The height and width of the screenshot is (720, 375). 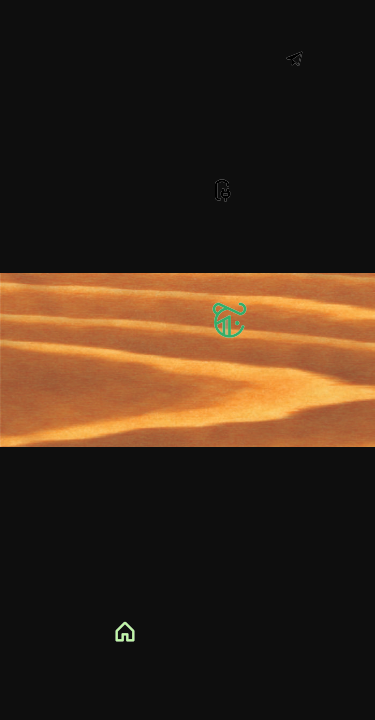 What do you see at coordinates (222, 190) in the screenshot?
I see `indicates battery is currently charging` at bounding box center [222, 190].